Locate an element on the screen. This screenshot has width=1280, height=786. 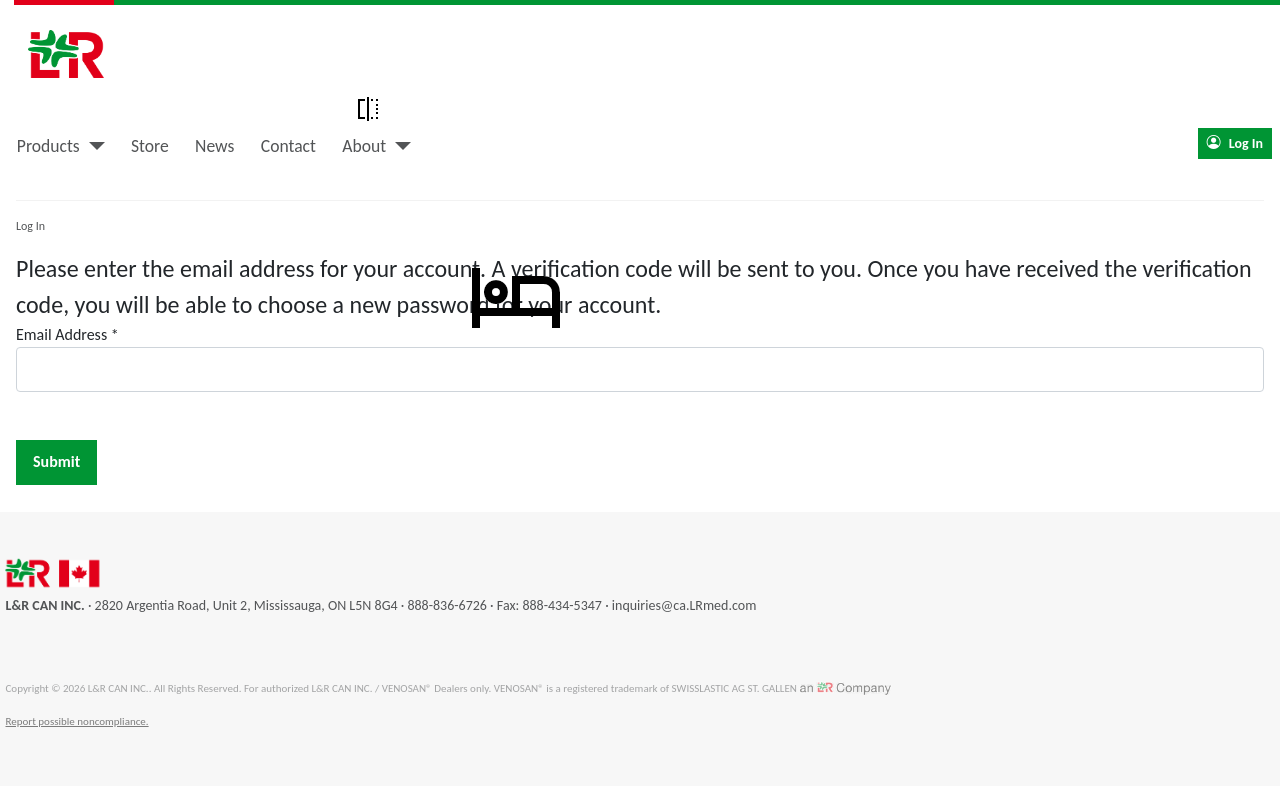
flip image horizontally is located at coordinates (368, 109).